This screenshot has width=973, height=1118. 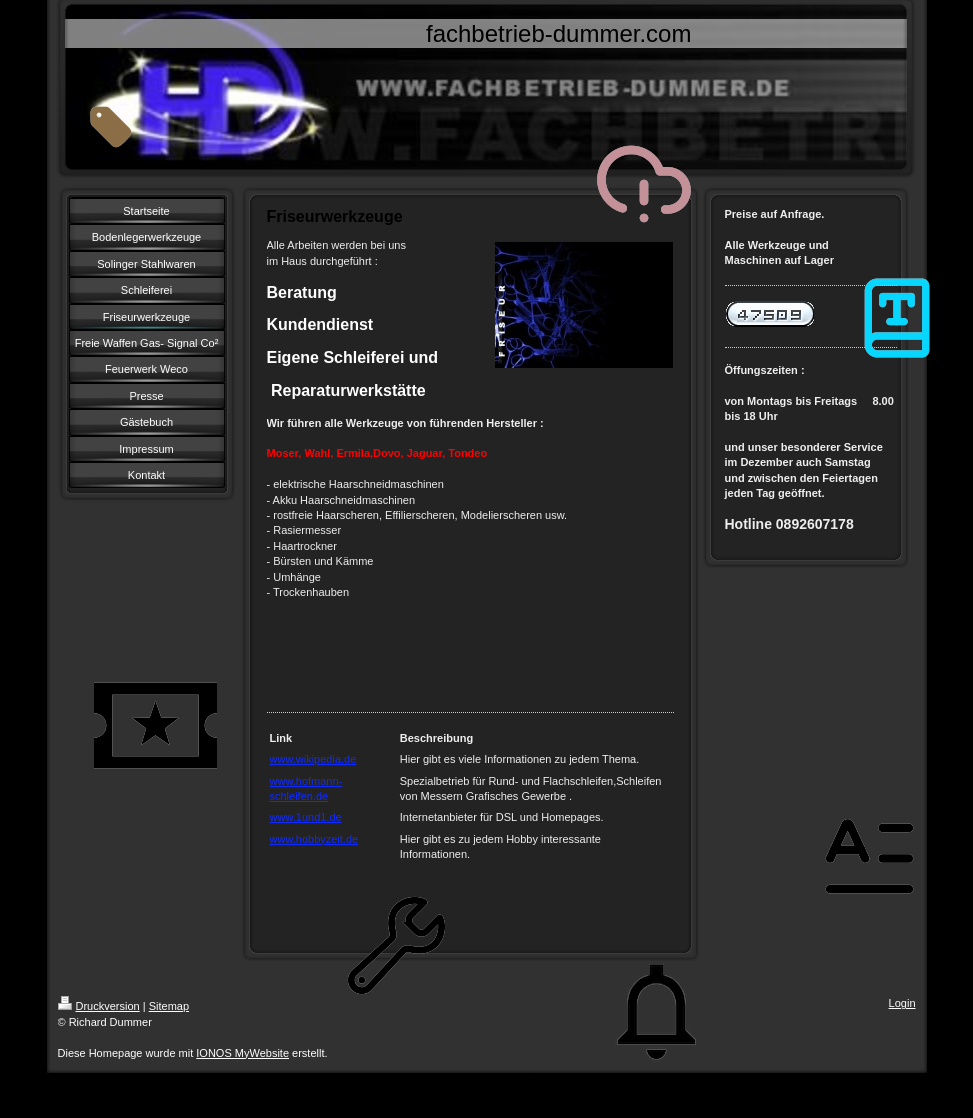 I want to click on access settings or configuration options, so click(x=396, y=945).